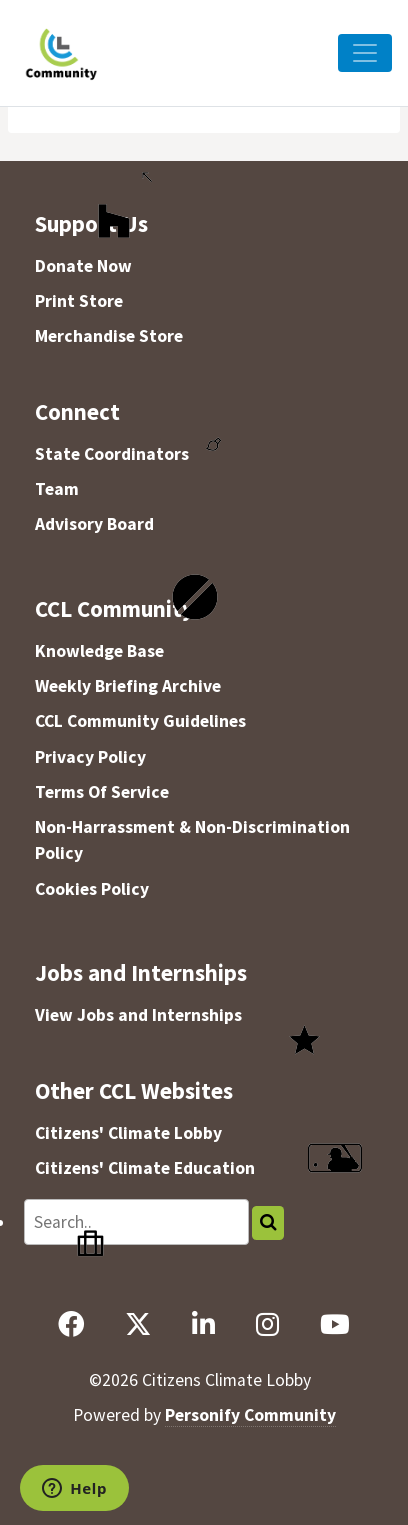  I want to click on mark item as favorite, so click(304, 1040).